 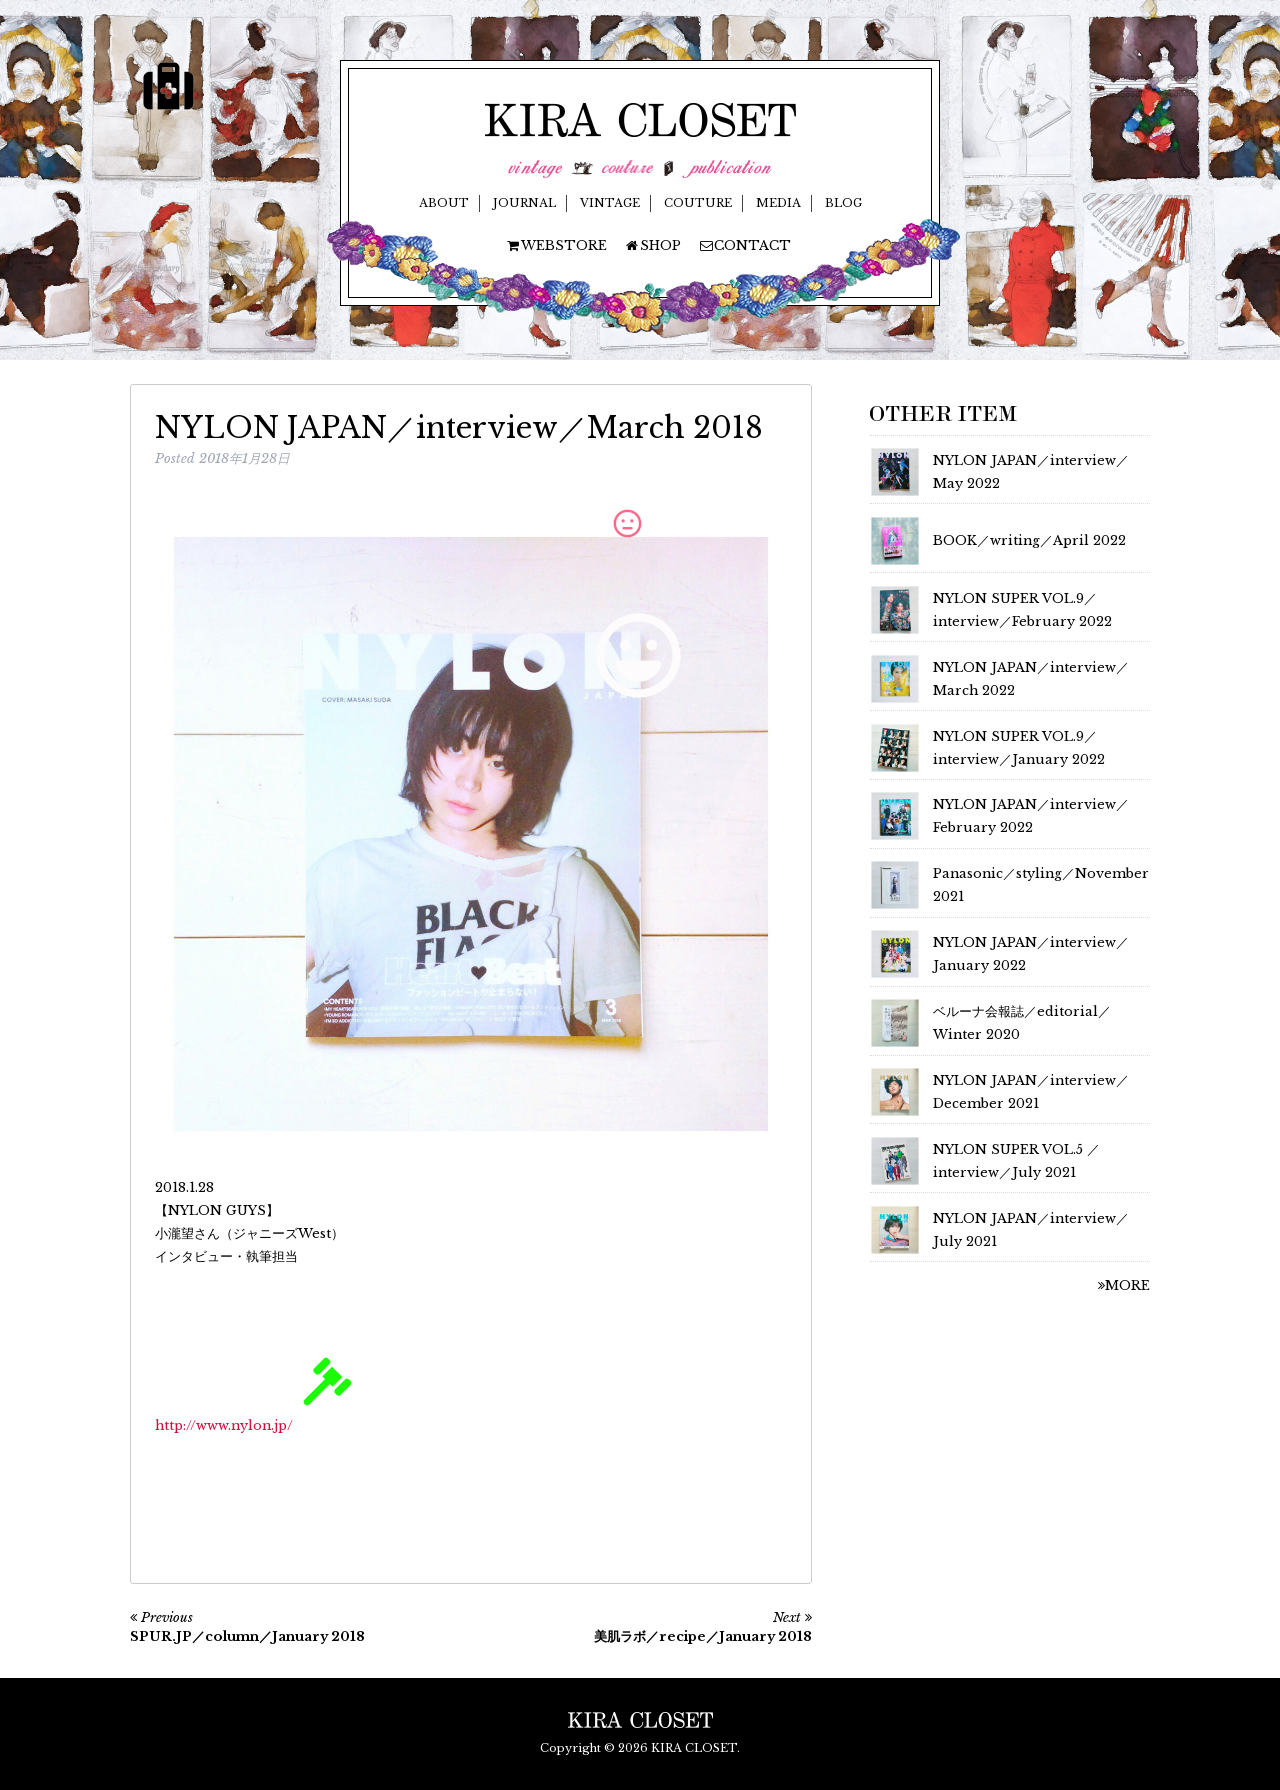 What do you see at coordinates (326, 1383) in the screenshot?
I see `access legal terms and conditions` at bounding box center [326, 1383].